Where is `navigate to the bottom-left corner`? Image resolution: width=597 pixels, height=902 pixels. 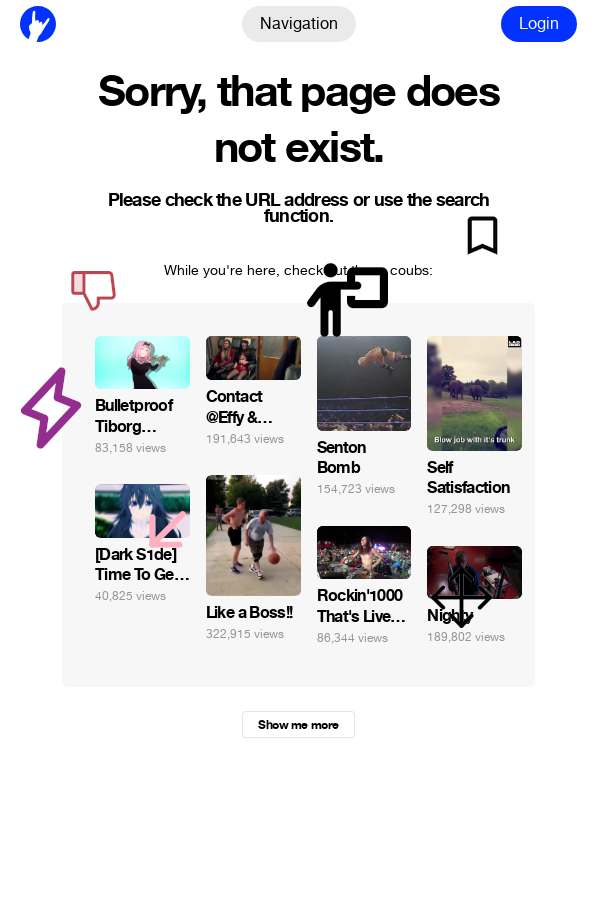
navigate to the bottom-left corner is located at coordinates (167, 529).